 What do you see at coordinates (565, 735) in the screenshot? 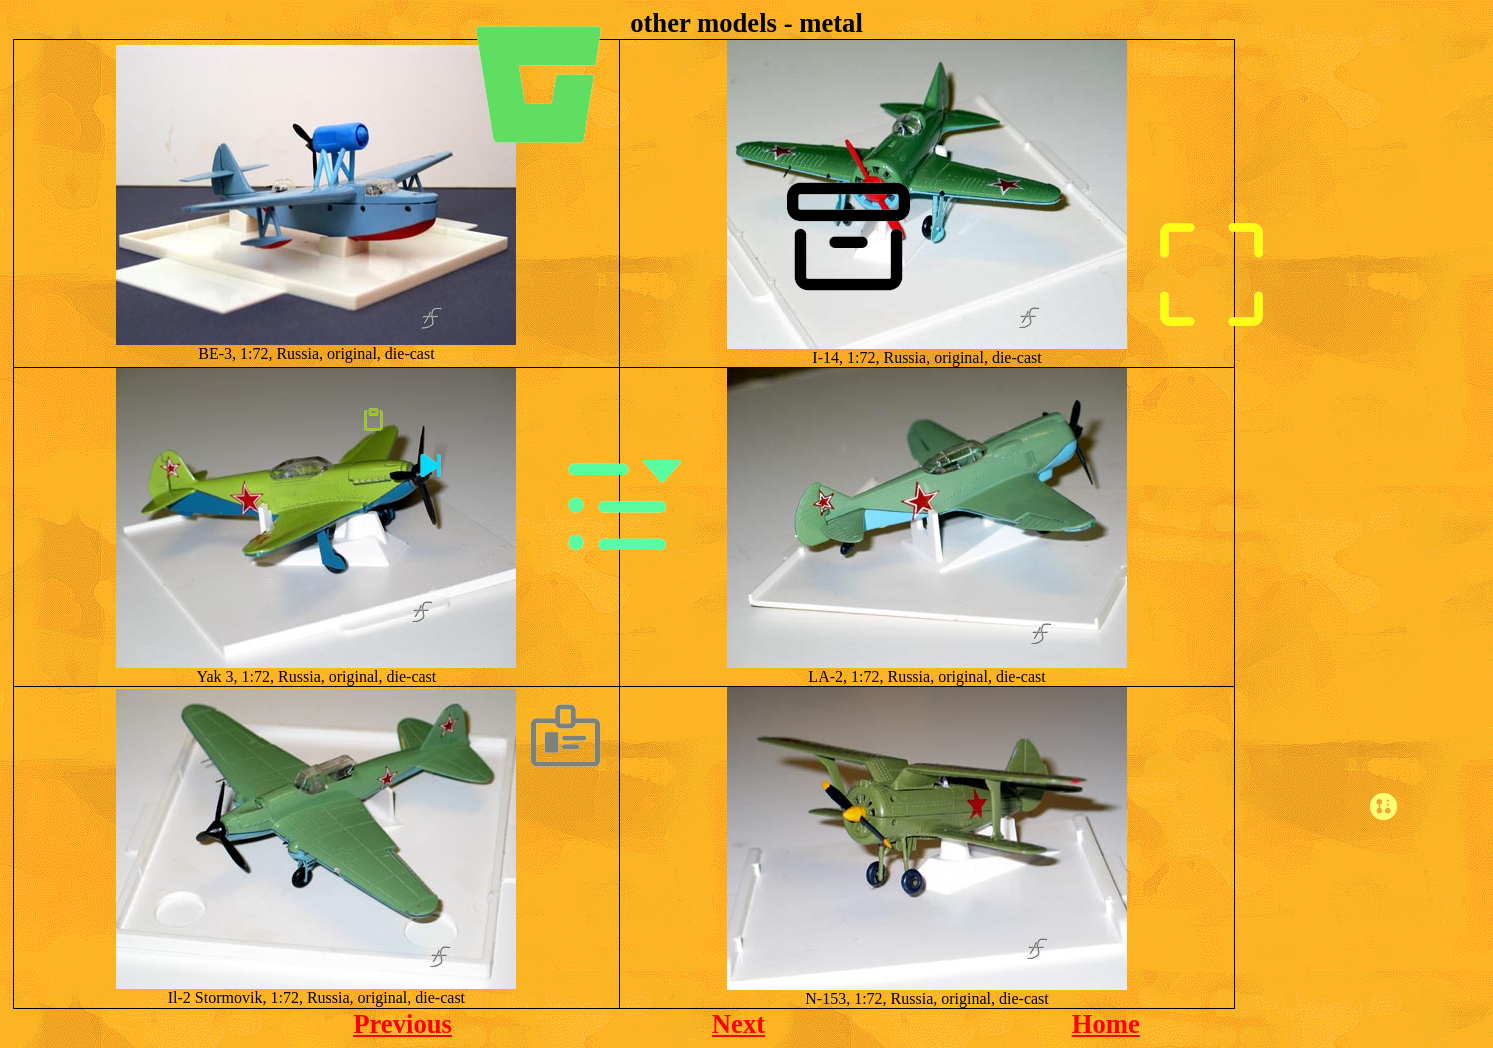
I see `view user identification or credentials` at bounding box center [565, 735].